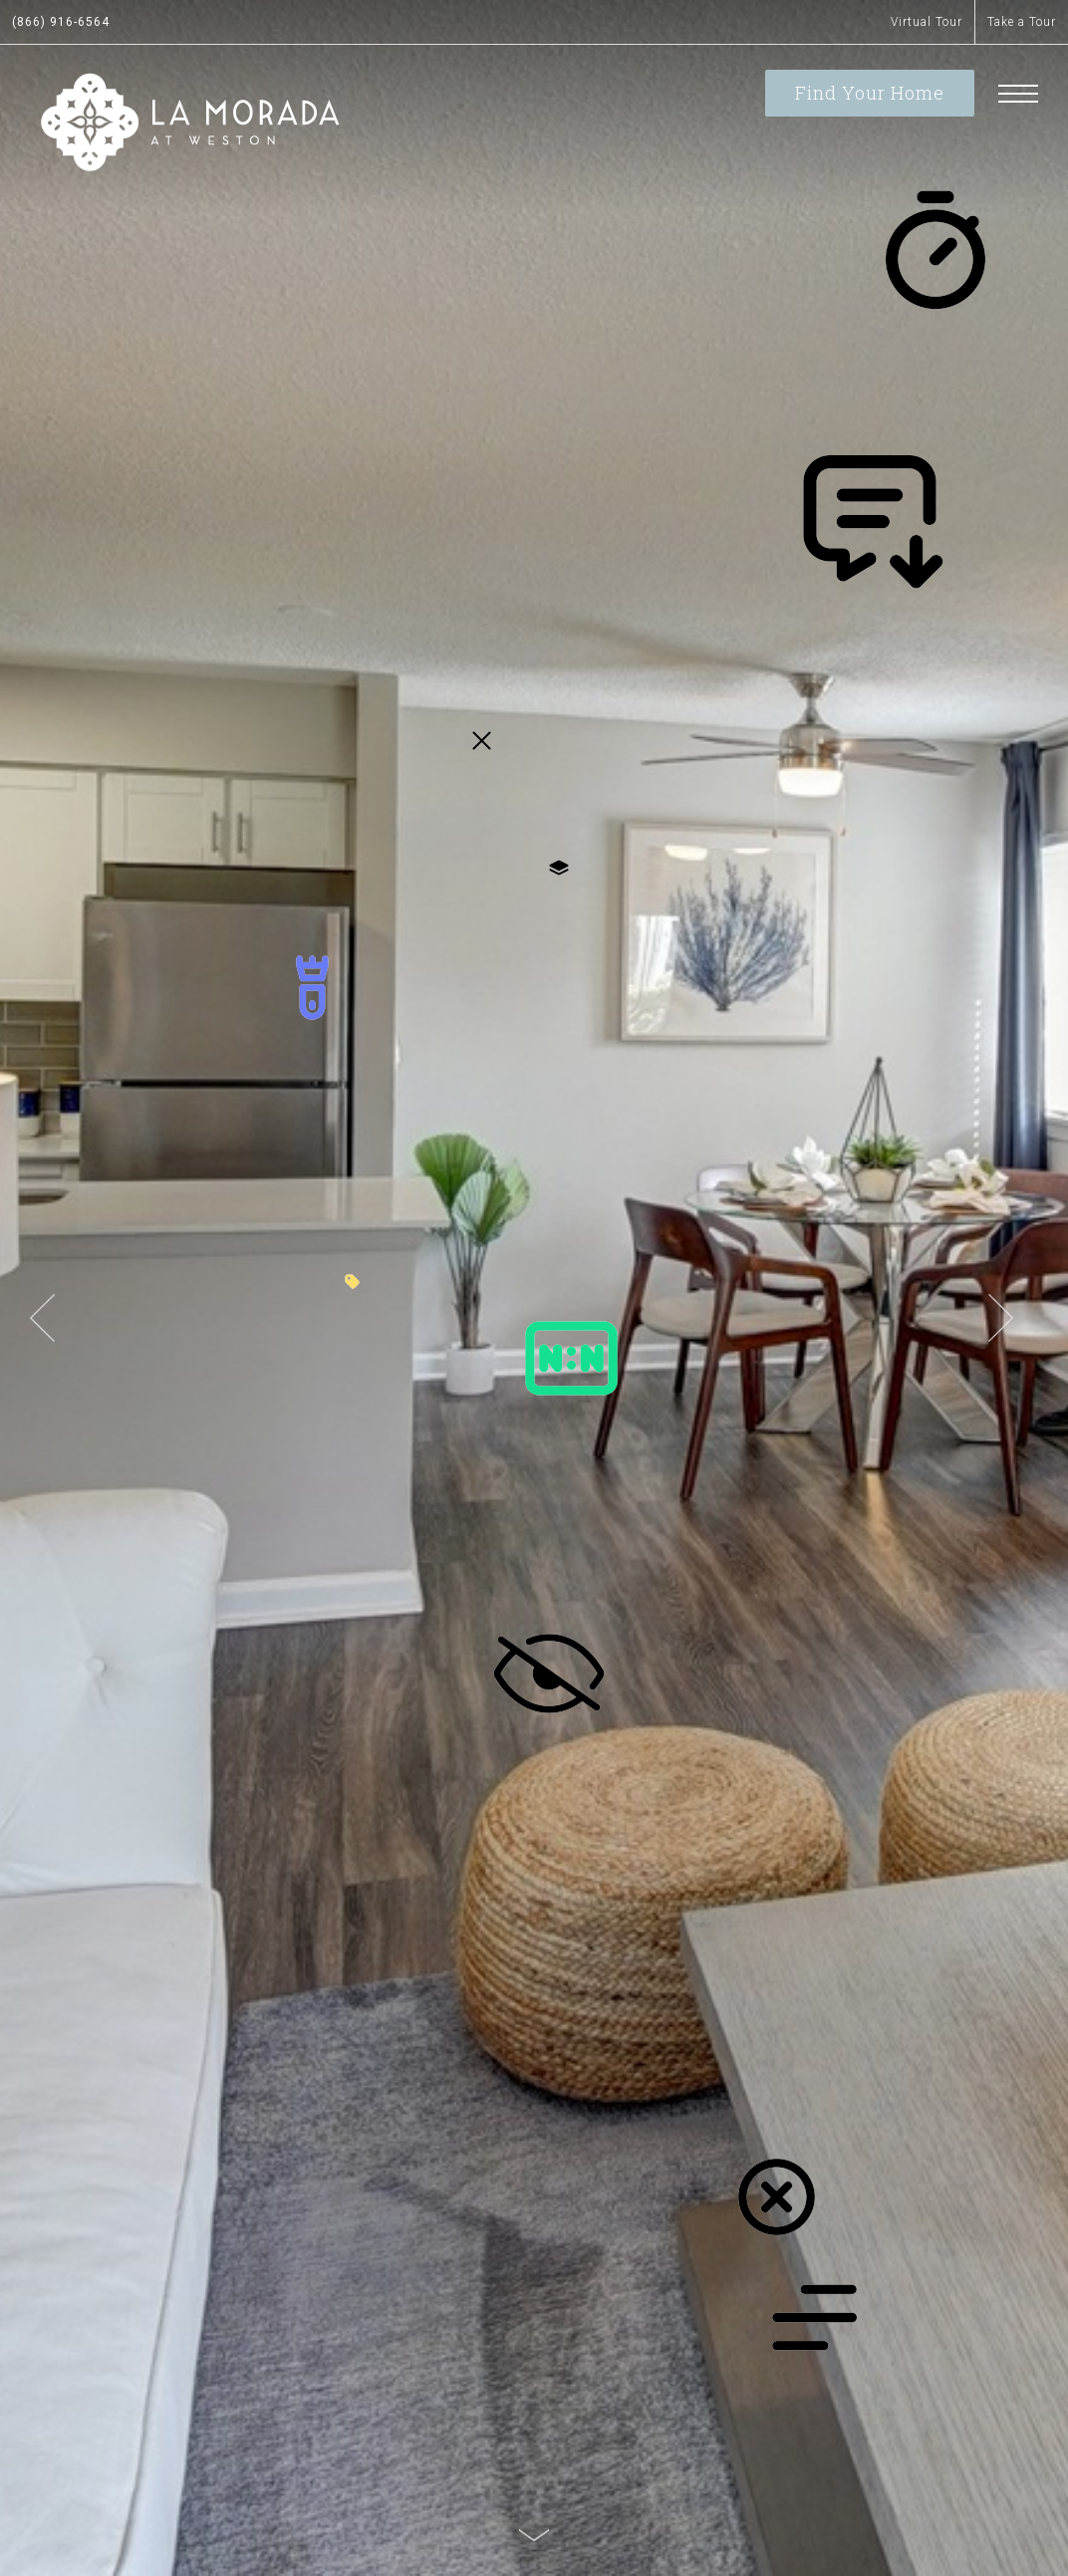 Image resolution: width=1068 pixels, height=2576 pixels. What do you see at coordinates (571, 1358) in the screenshot?
I see `indicates a many-to-many database relationship` at bounding box center [571, 1358].